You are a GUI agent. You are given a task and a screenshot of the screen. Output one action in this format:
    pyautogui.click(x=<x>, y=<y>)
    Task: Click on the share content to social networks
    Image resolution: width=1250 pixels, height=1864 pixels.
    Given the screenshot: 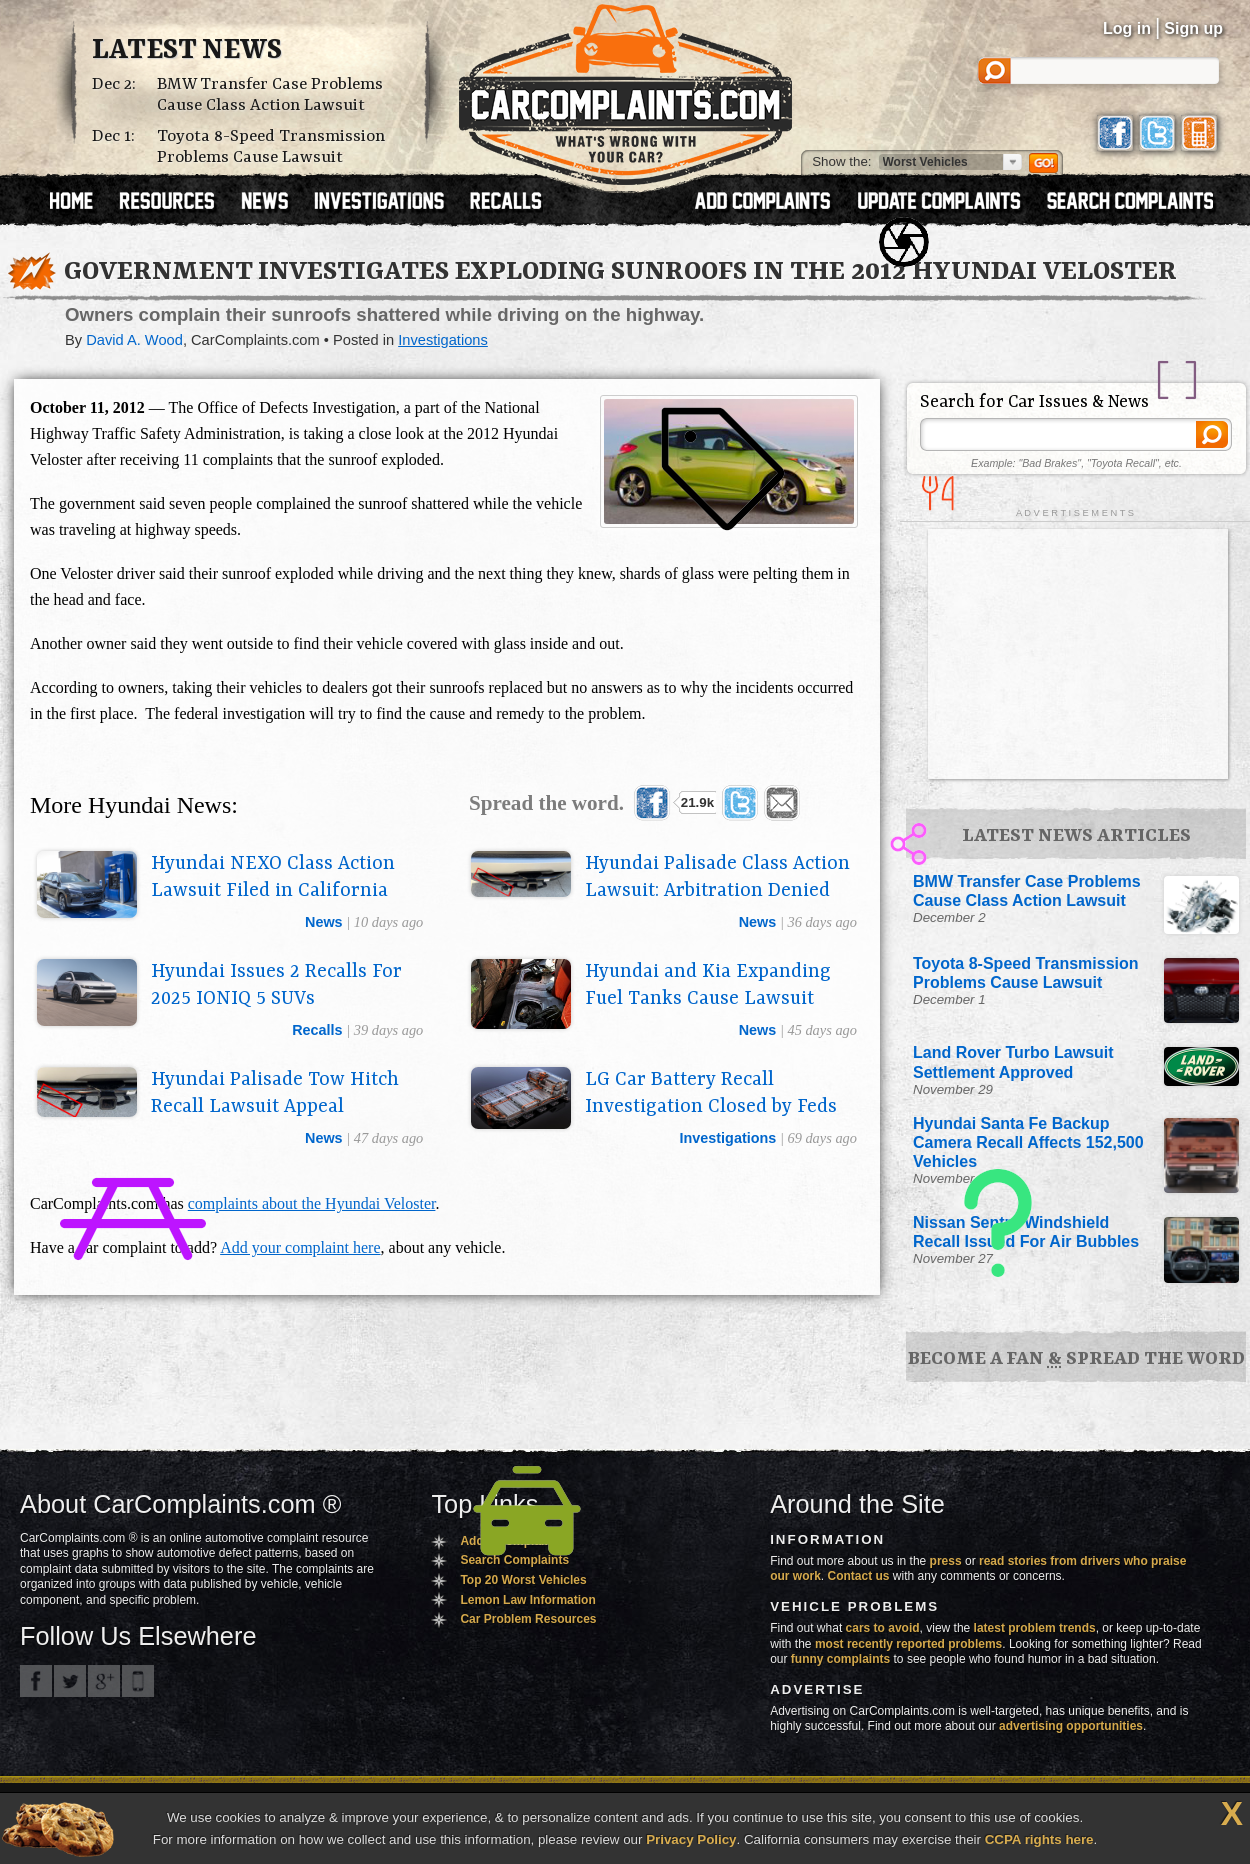 What is the action you would take?
    pyautogui.click(x=910, y=844)
    